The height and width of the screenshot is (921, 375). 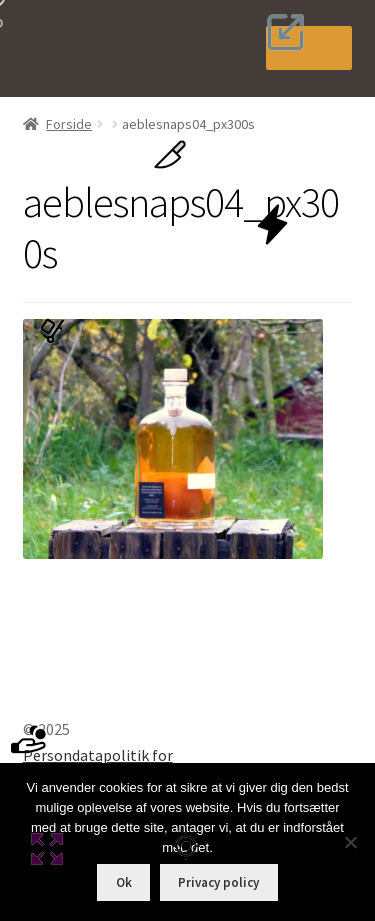 I want to click on expand to fullscreen mode, so click(x=47, y=849).